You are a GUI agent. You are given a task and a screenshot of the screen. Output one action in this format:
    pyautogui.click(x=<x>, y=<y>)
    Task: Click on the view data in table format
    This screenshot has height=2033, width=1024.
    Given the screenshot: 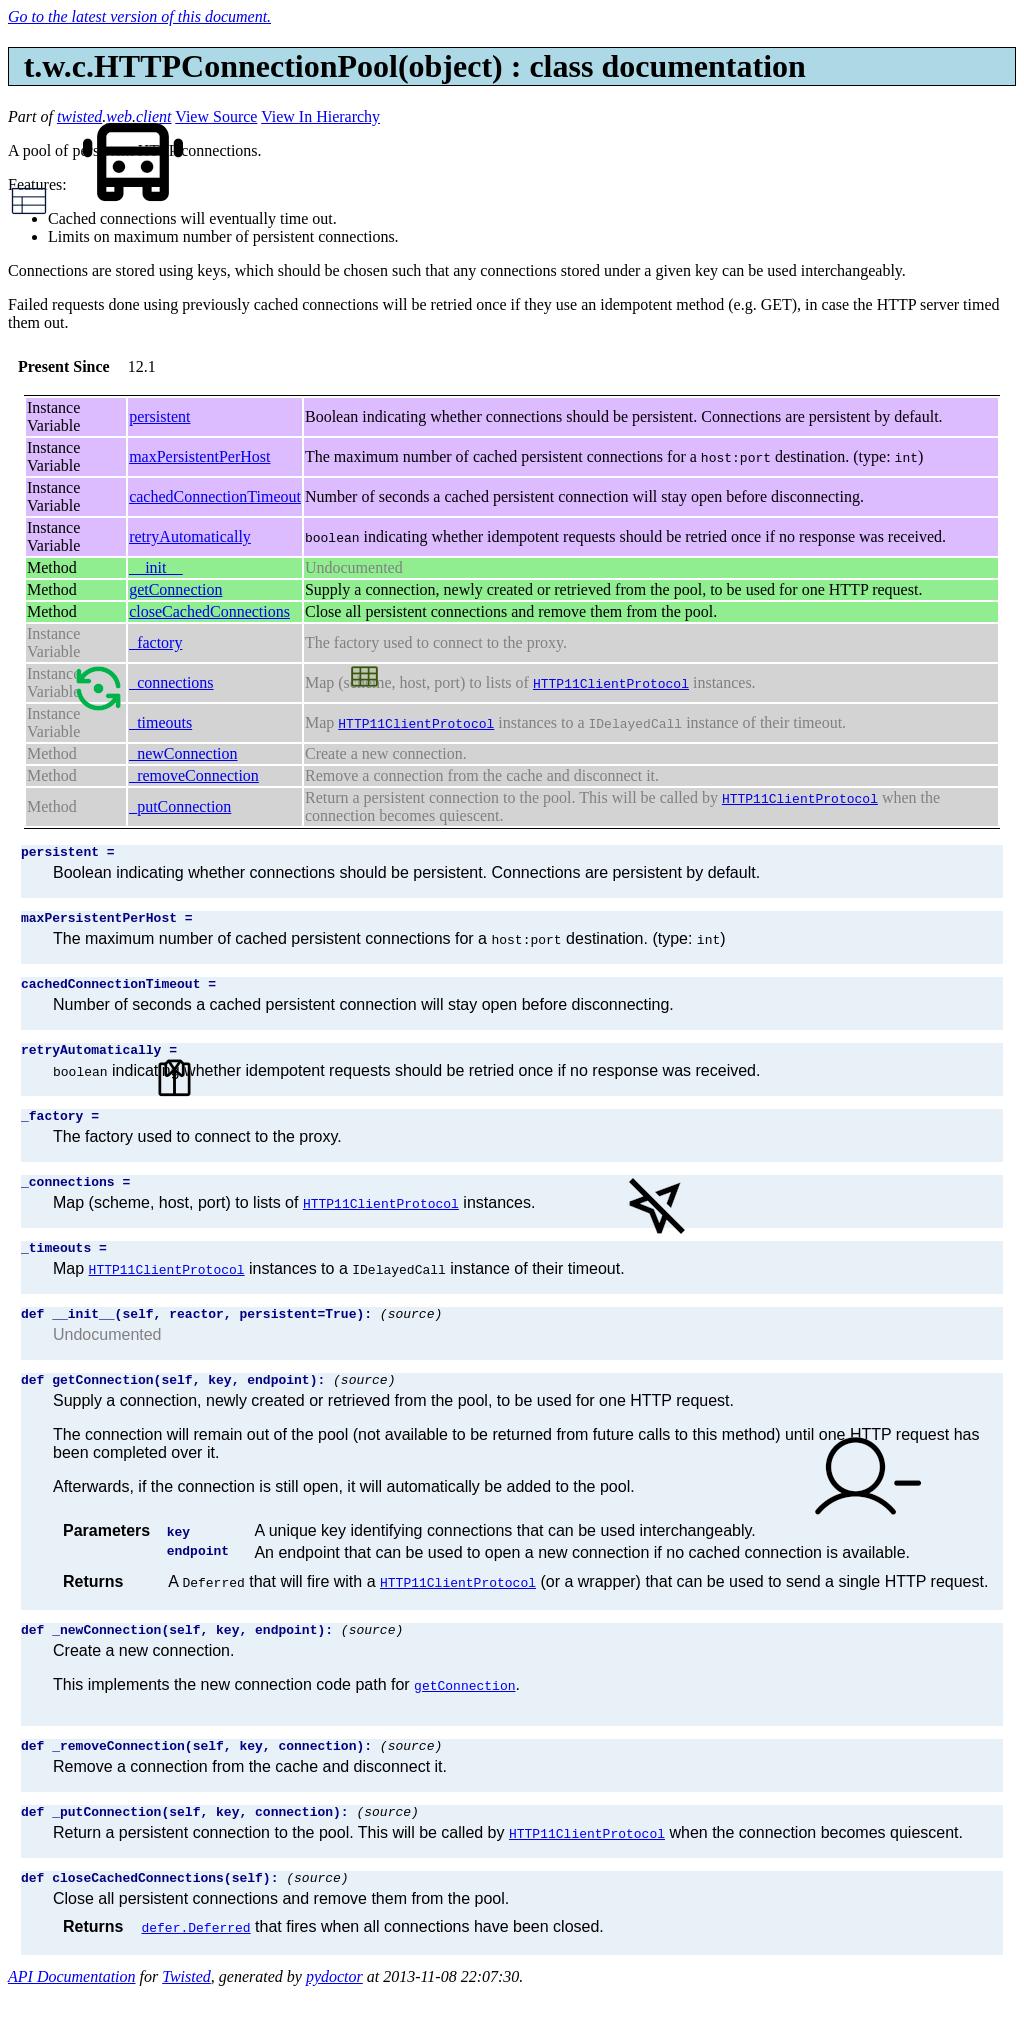 What is the action you would take?
    pyautogui.click(x=29, y=201)
    